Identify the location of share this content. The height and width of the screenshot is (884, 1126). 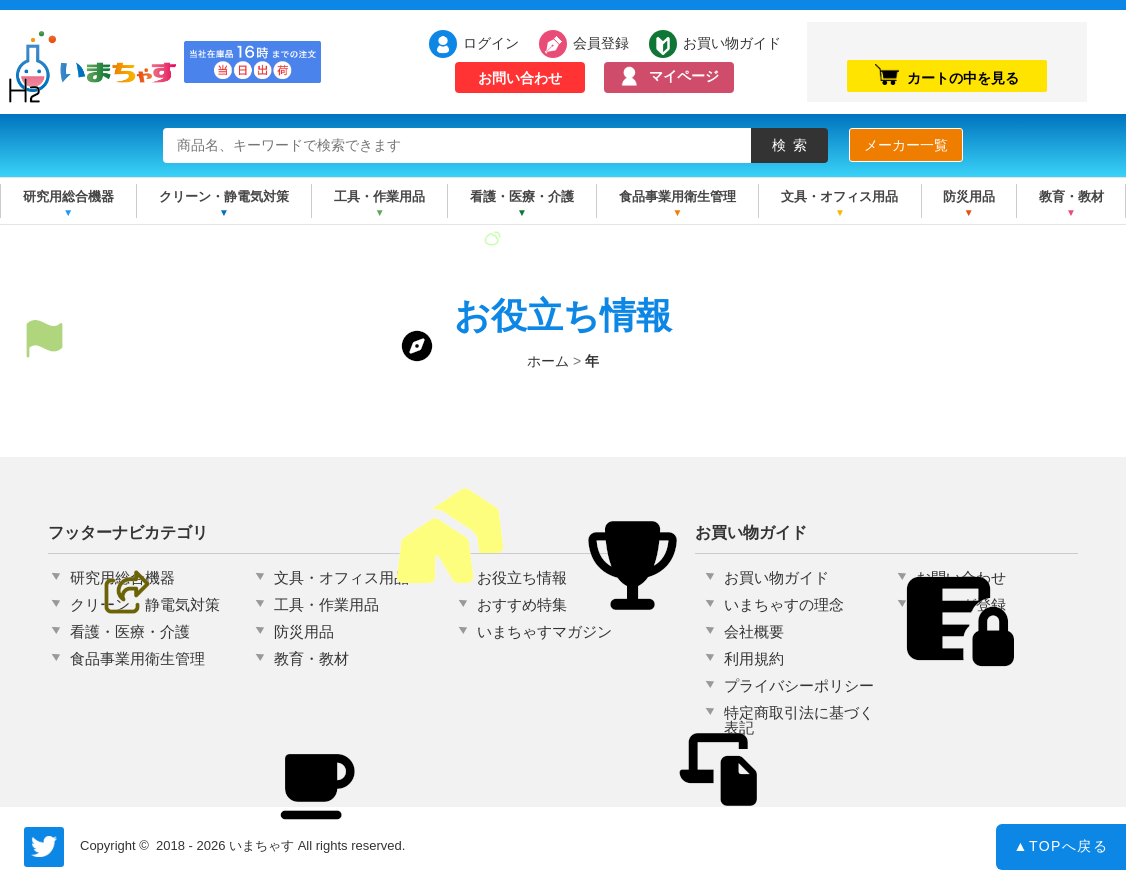
(126, 592).